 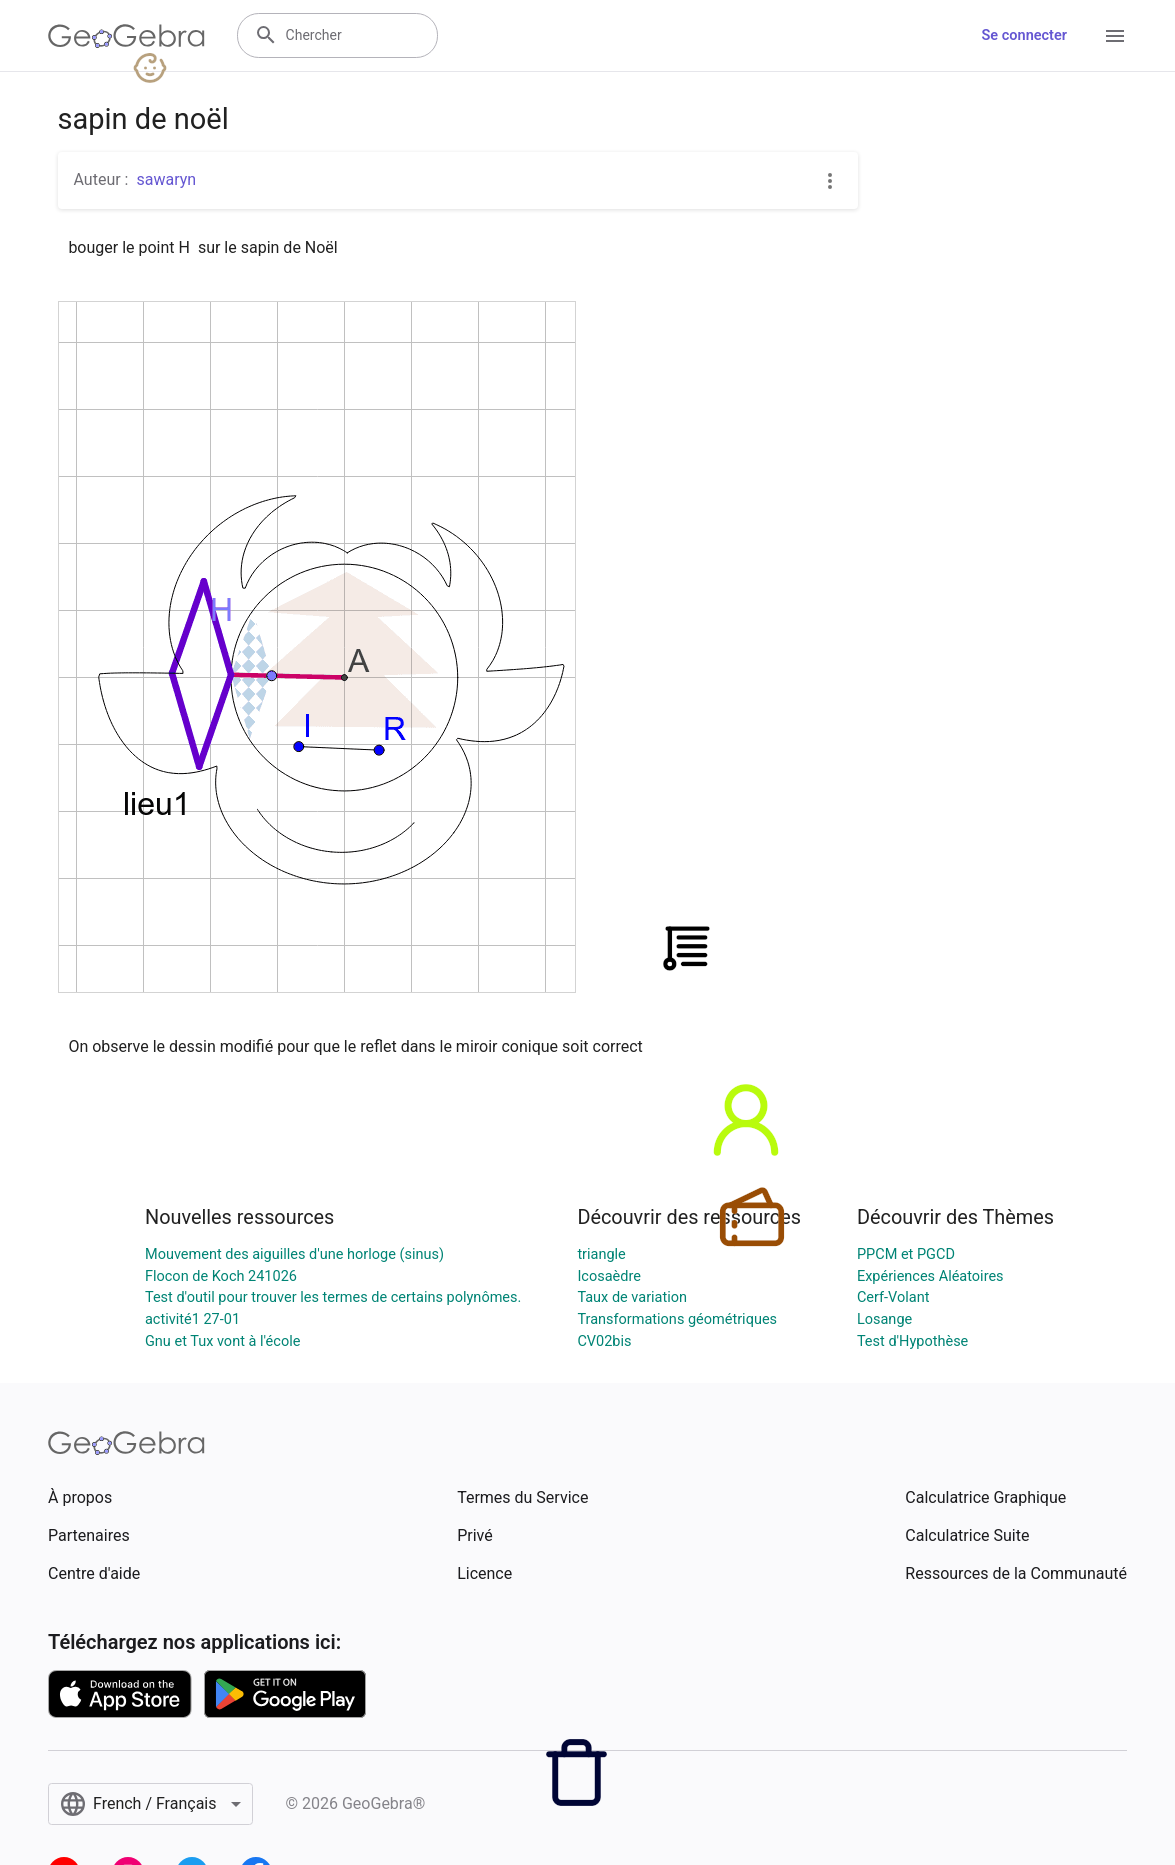 What do you see at coordinates (746, 1120) in the screenshot?
I see `view your profile` at bounding box center [746, 1120].